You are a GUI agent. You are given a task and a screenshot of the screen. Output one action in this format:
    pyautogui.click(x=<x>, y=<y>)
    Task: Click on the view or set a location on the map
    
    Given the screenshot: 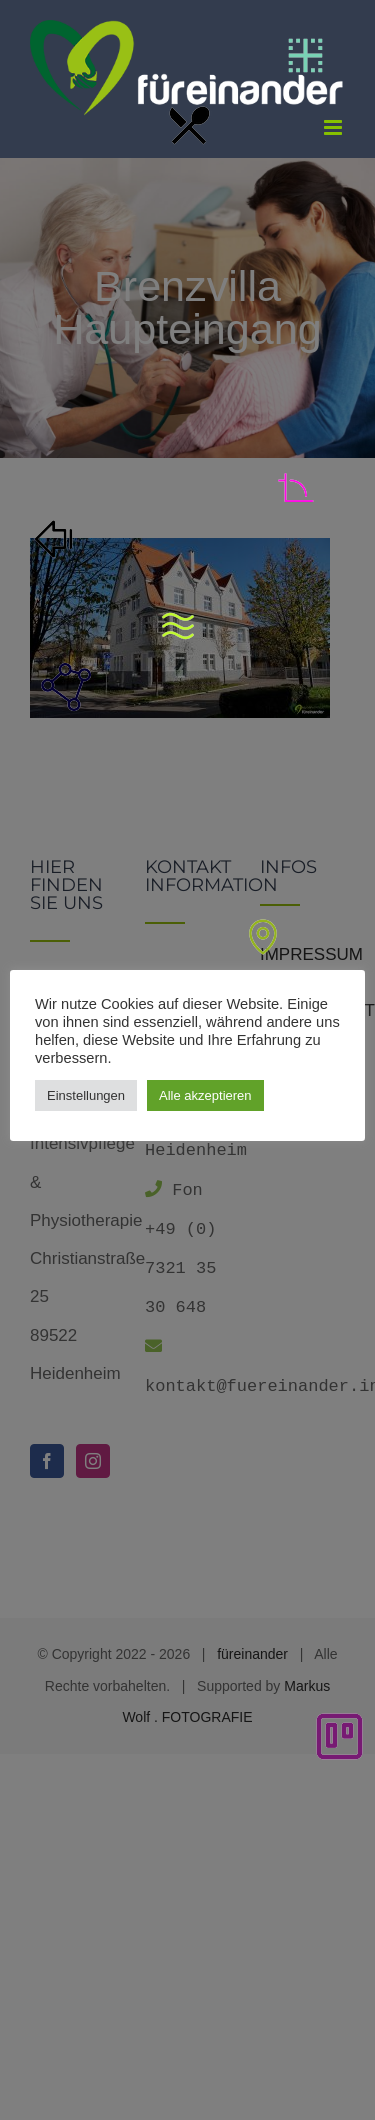 What is the action you would take?
    pyautogui.click(x=263, y=937)
    